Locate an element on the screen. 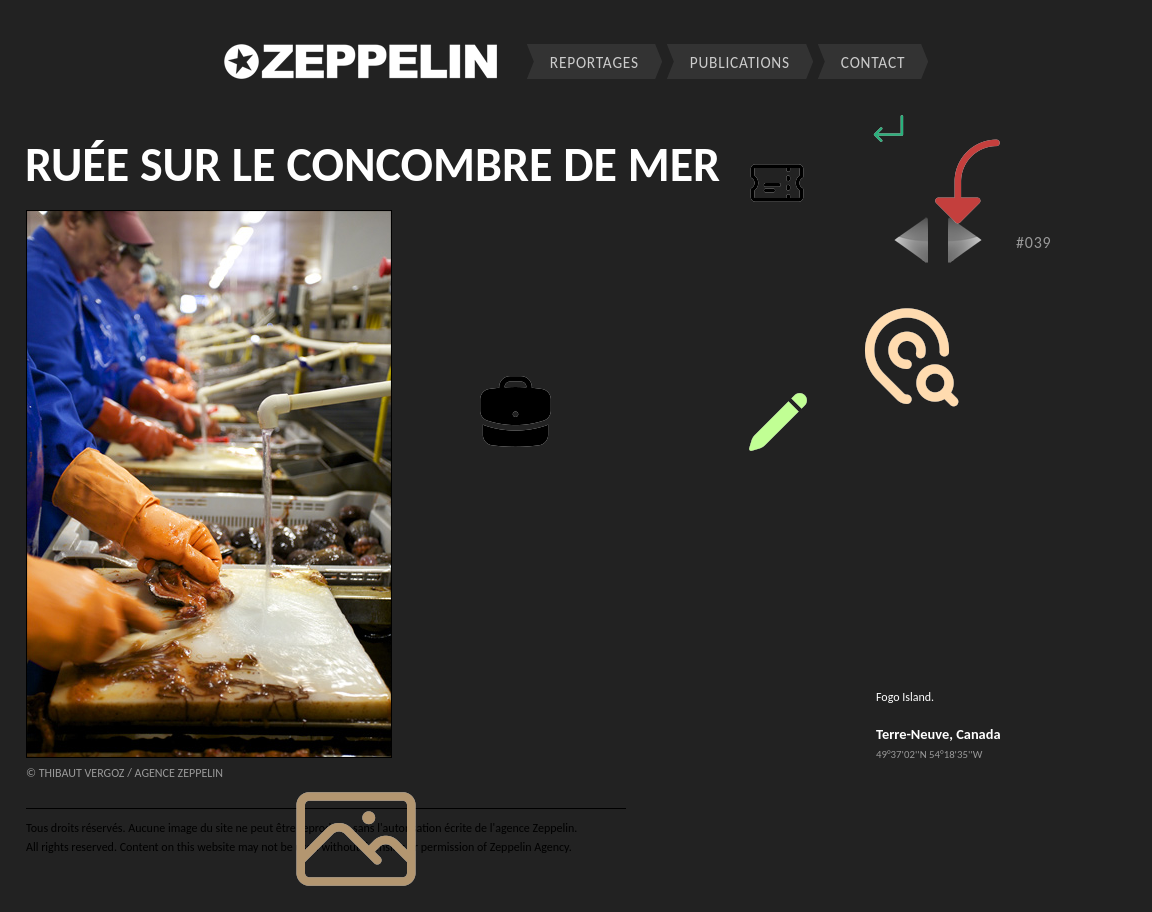  search for a location on the map is located at coordinates (907, 355).